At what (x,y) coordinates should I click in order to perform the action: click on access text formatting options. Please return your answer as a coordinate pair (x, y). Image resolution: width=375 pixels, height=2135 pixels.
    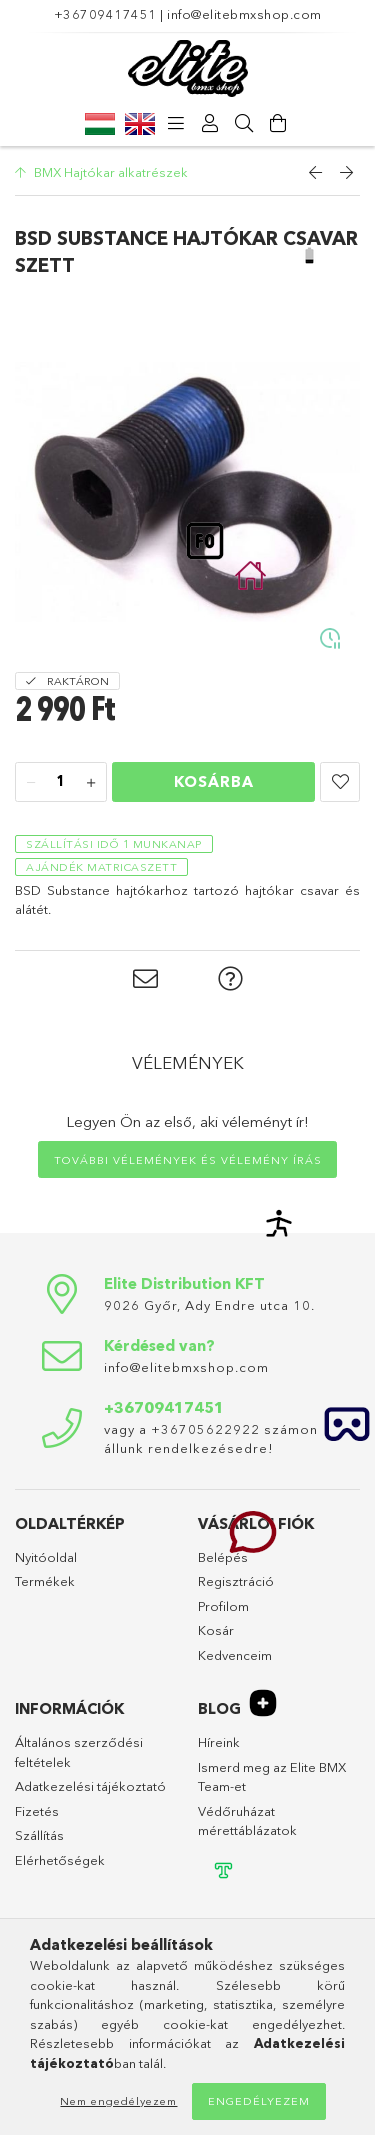
    Looking at the image, I should click on (223, 1870).